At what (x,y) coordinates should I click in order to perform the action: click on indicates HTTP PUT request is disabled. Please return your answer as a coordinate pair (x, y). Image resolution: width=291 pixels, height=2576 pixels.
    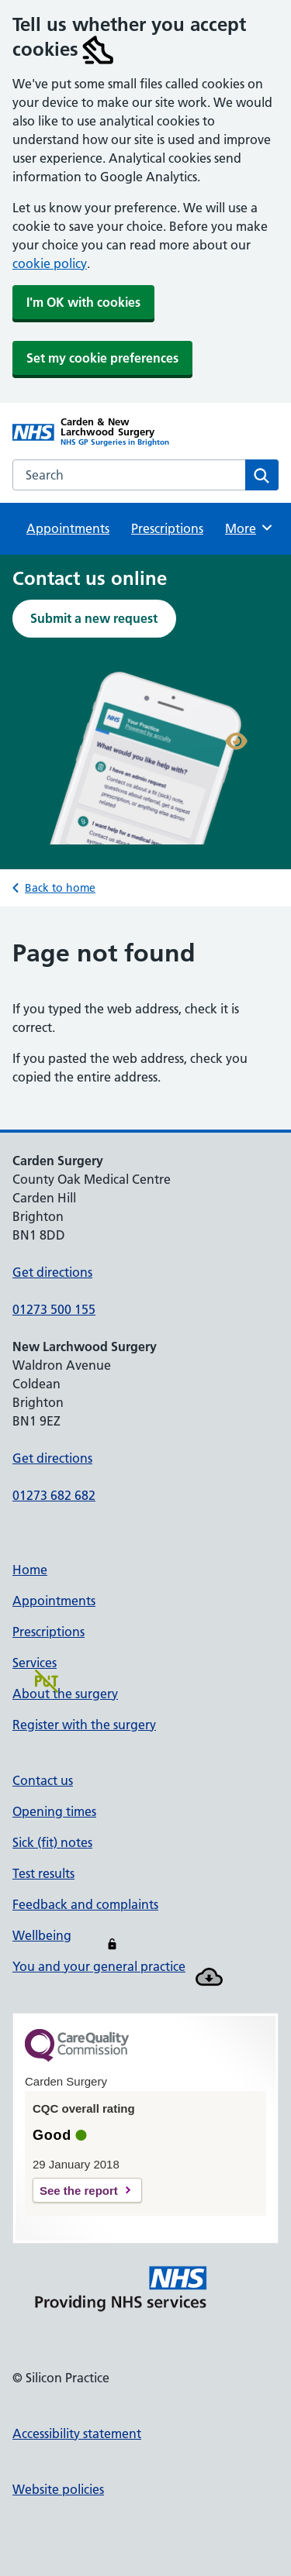
    Looking at the image, I should click on (47, 1681).